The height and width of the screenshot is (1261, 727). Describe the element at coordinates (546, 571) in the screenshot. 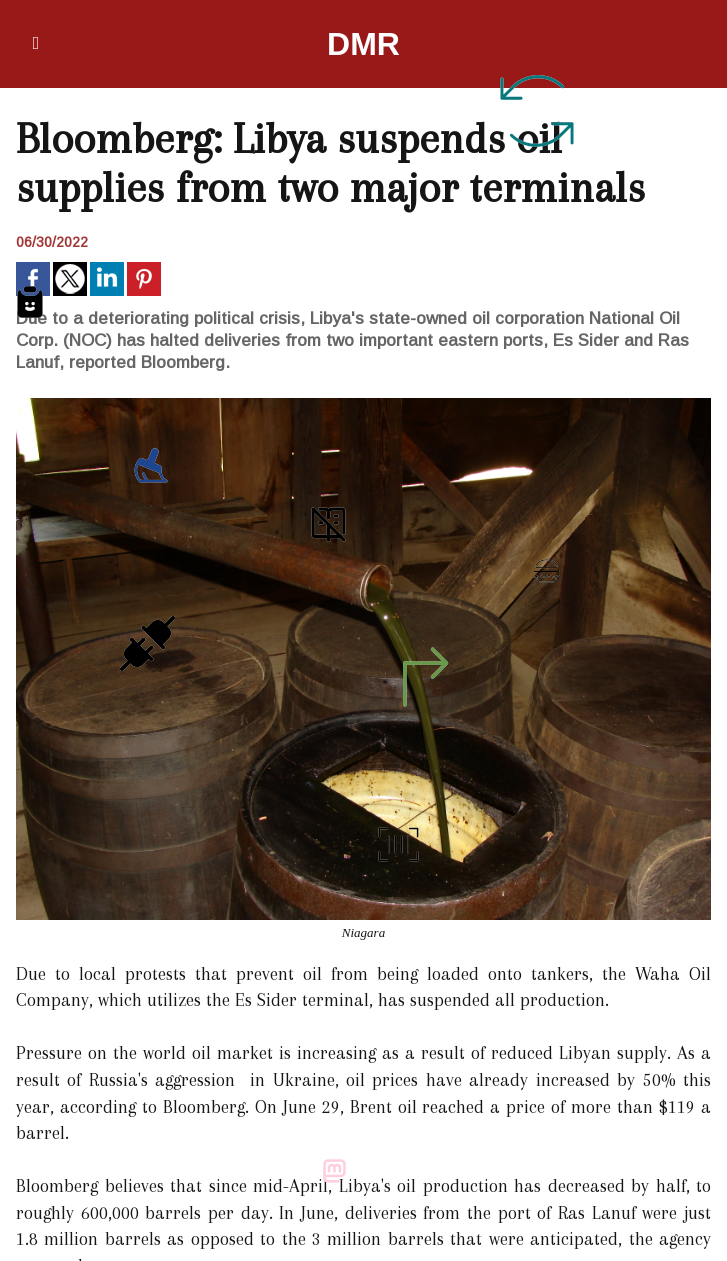

I see `open navigation menu` at that location.